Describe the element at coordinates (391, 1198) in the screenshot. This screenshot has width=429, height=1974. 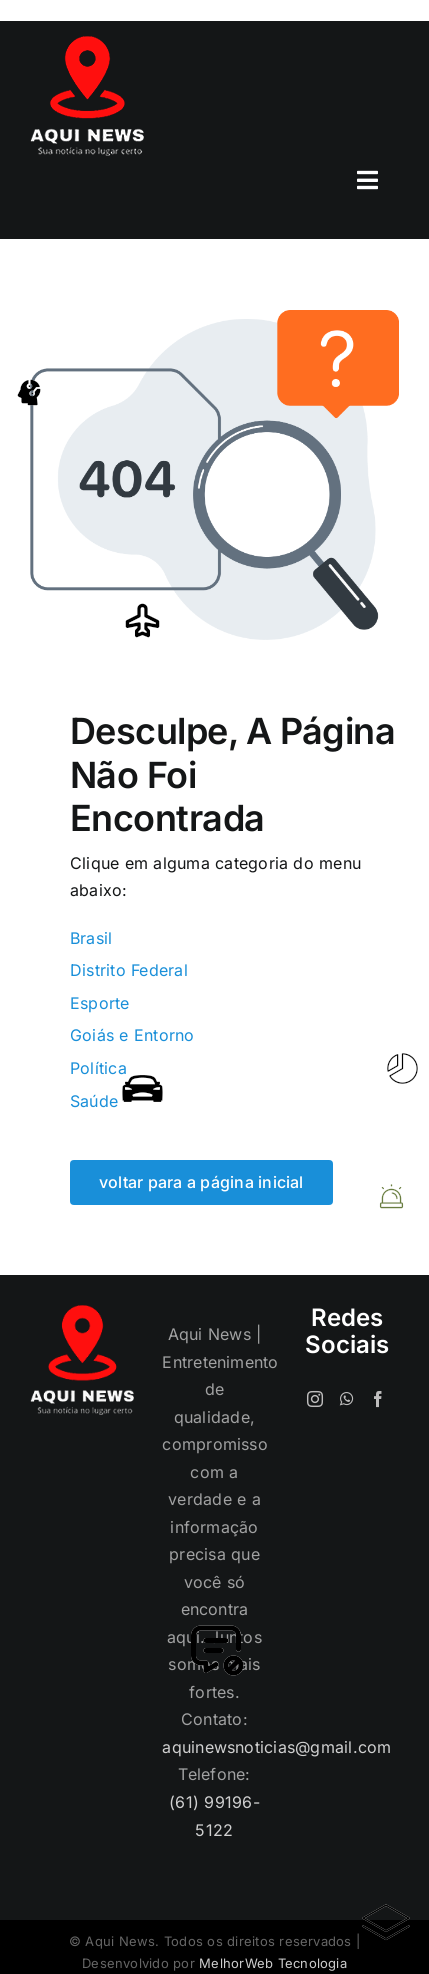
I see `emergency alert or warning notification` at that location.